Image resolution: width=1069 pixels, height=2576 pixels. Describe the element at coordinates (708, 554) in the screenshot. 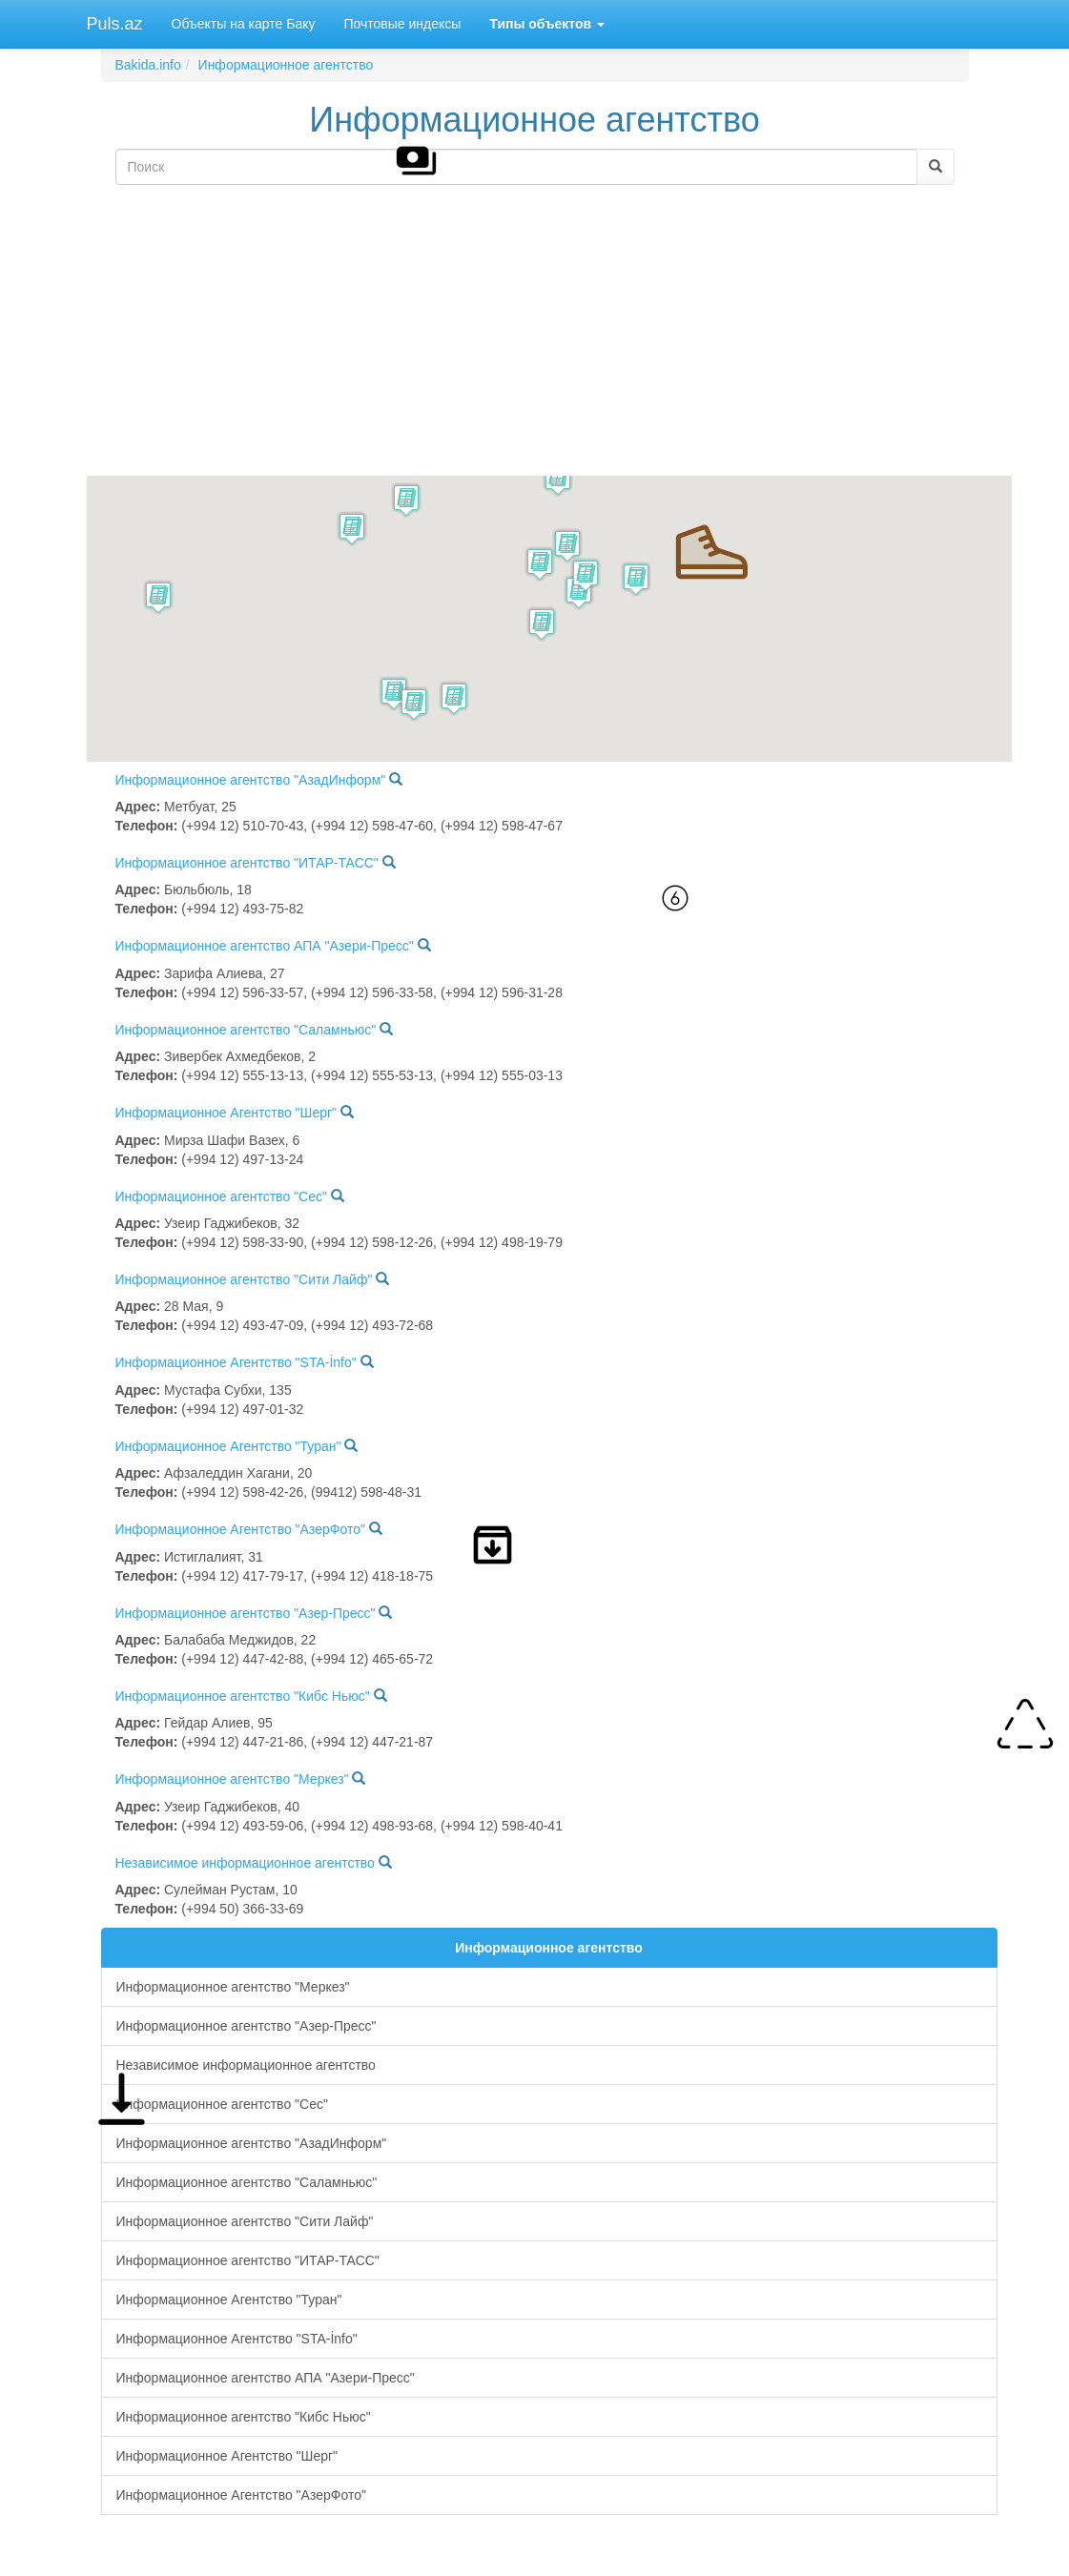

I see `access footwear or shoe category` at that location.